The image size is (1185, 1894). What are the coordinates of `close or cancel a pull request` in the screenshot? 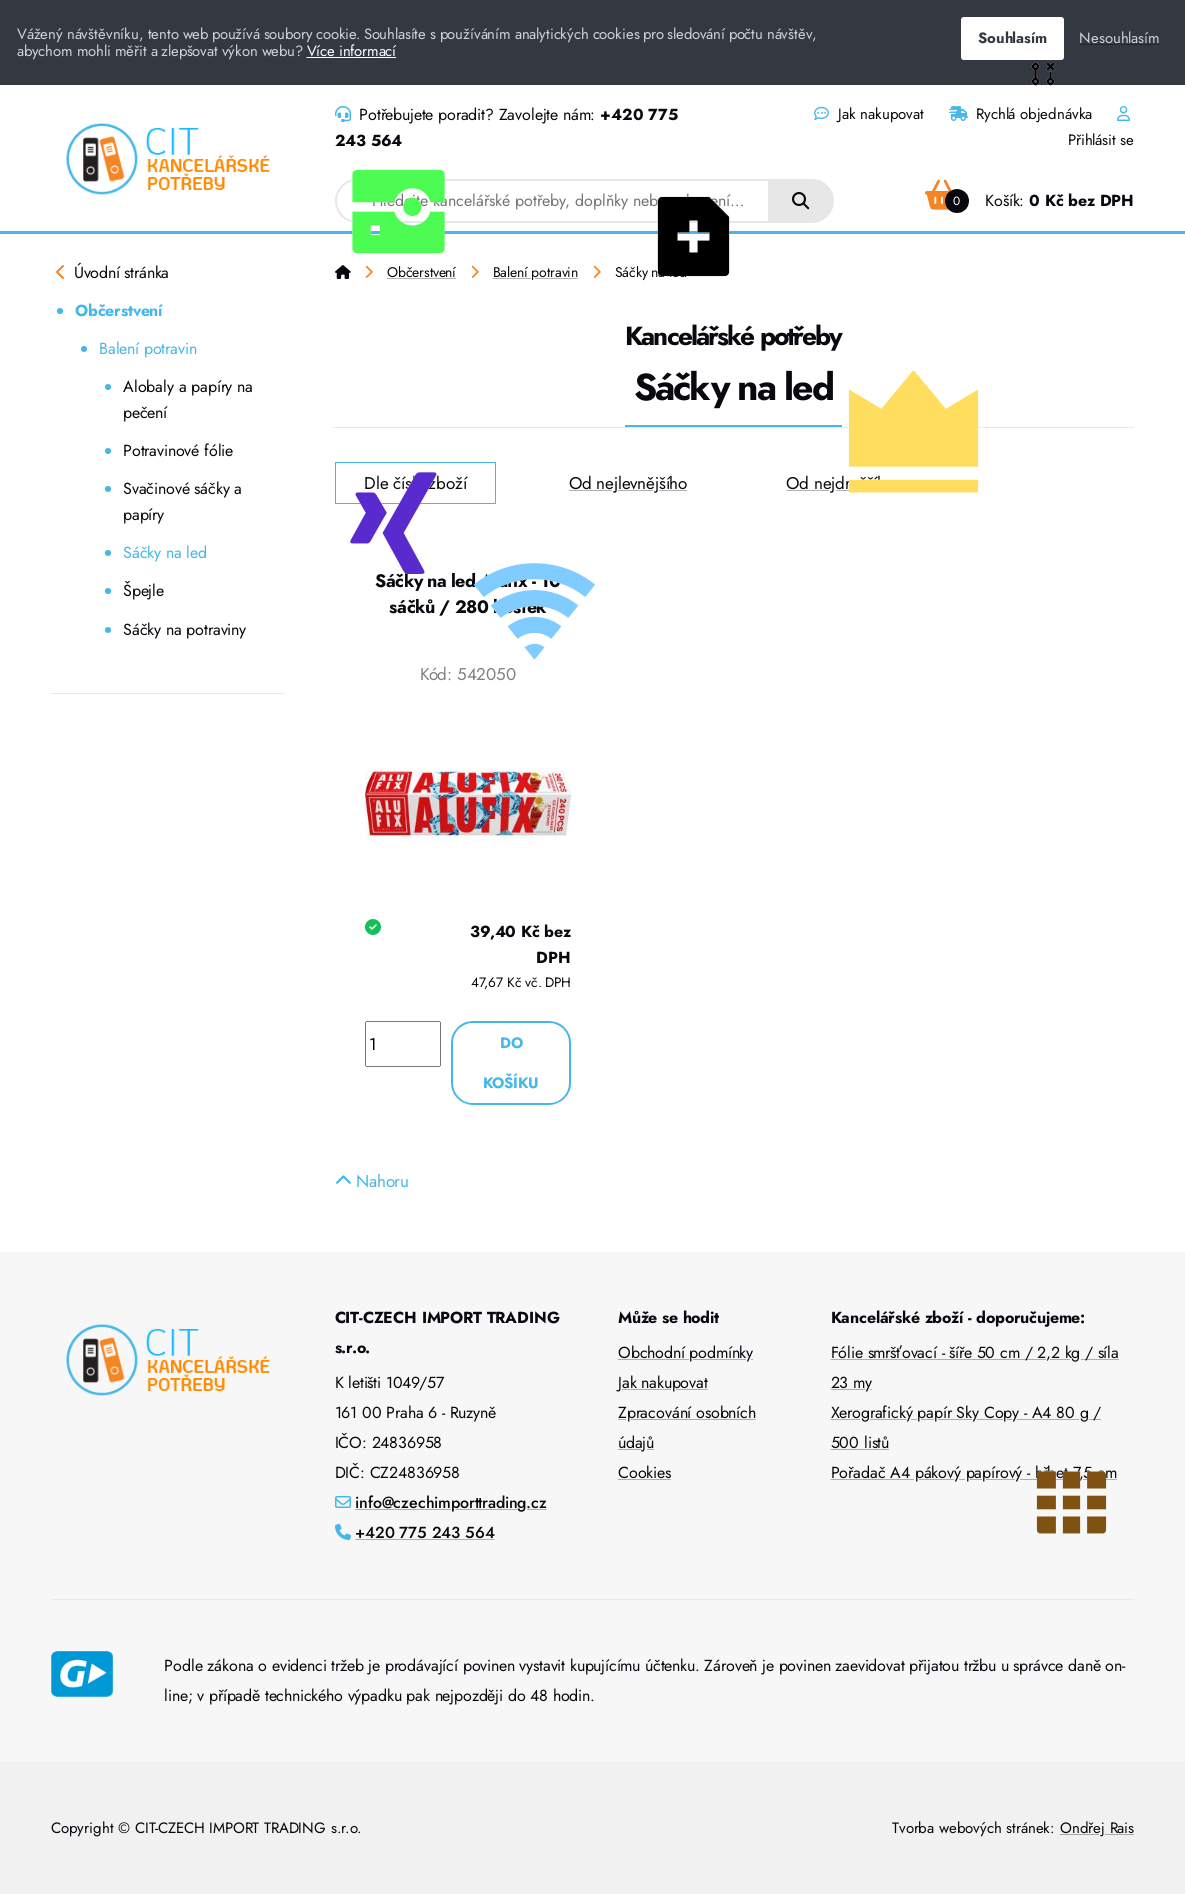 It's located at (1043, 74).